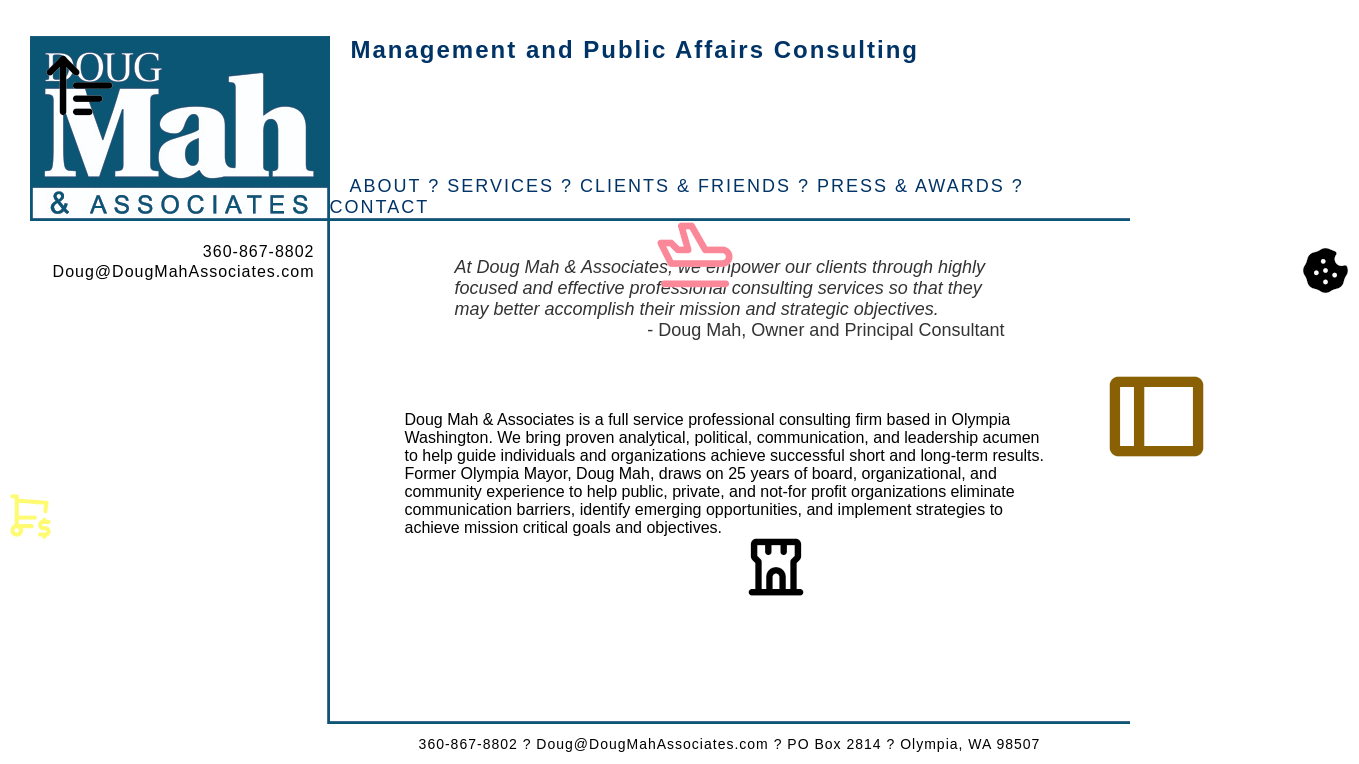  What do you see at coordinates (1325, 270) in the screenshot?
I see `manage cookie consent preferences` at bounding box center [1325, 270].